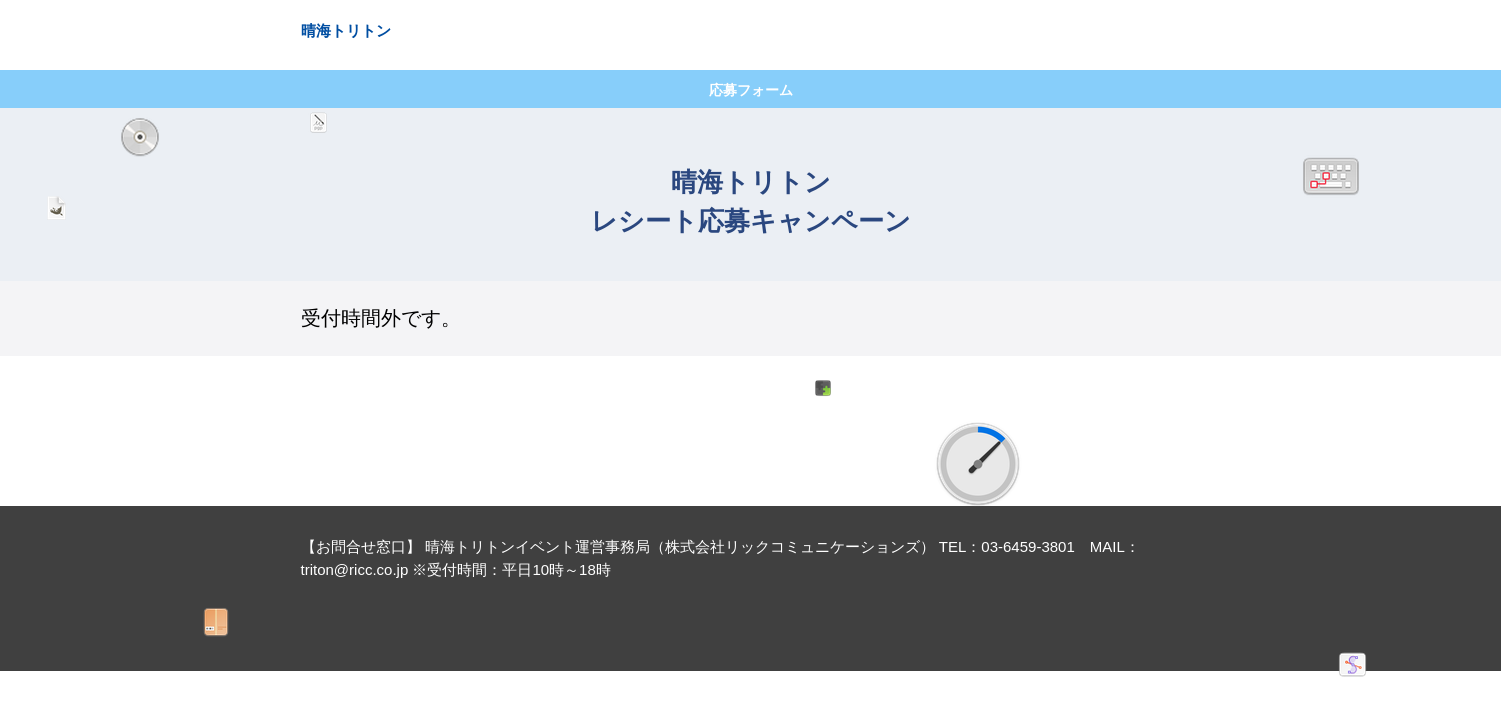 This screenshot has height=720, width=1501. What do you see at coordinates (823, 388) in the screenshot?
I see `open extension manager app` at bounding box center [823, 388].